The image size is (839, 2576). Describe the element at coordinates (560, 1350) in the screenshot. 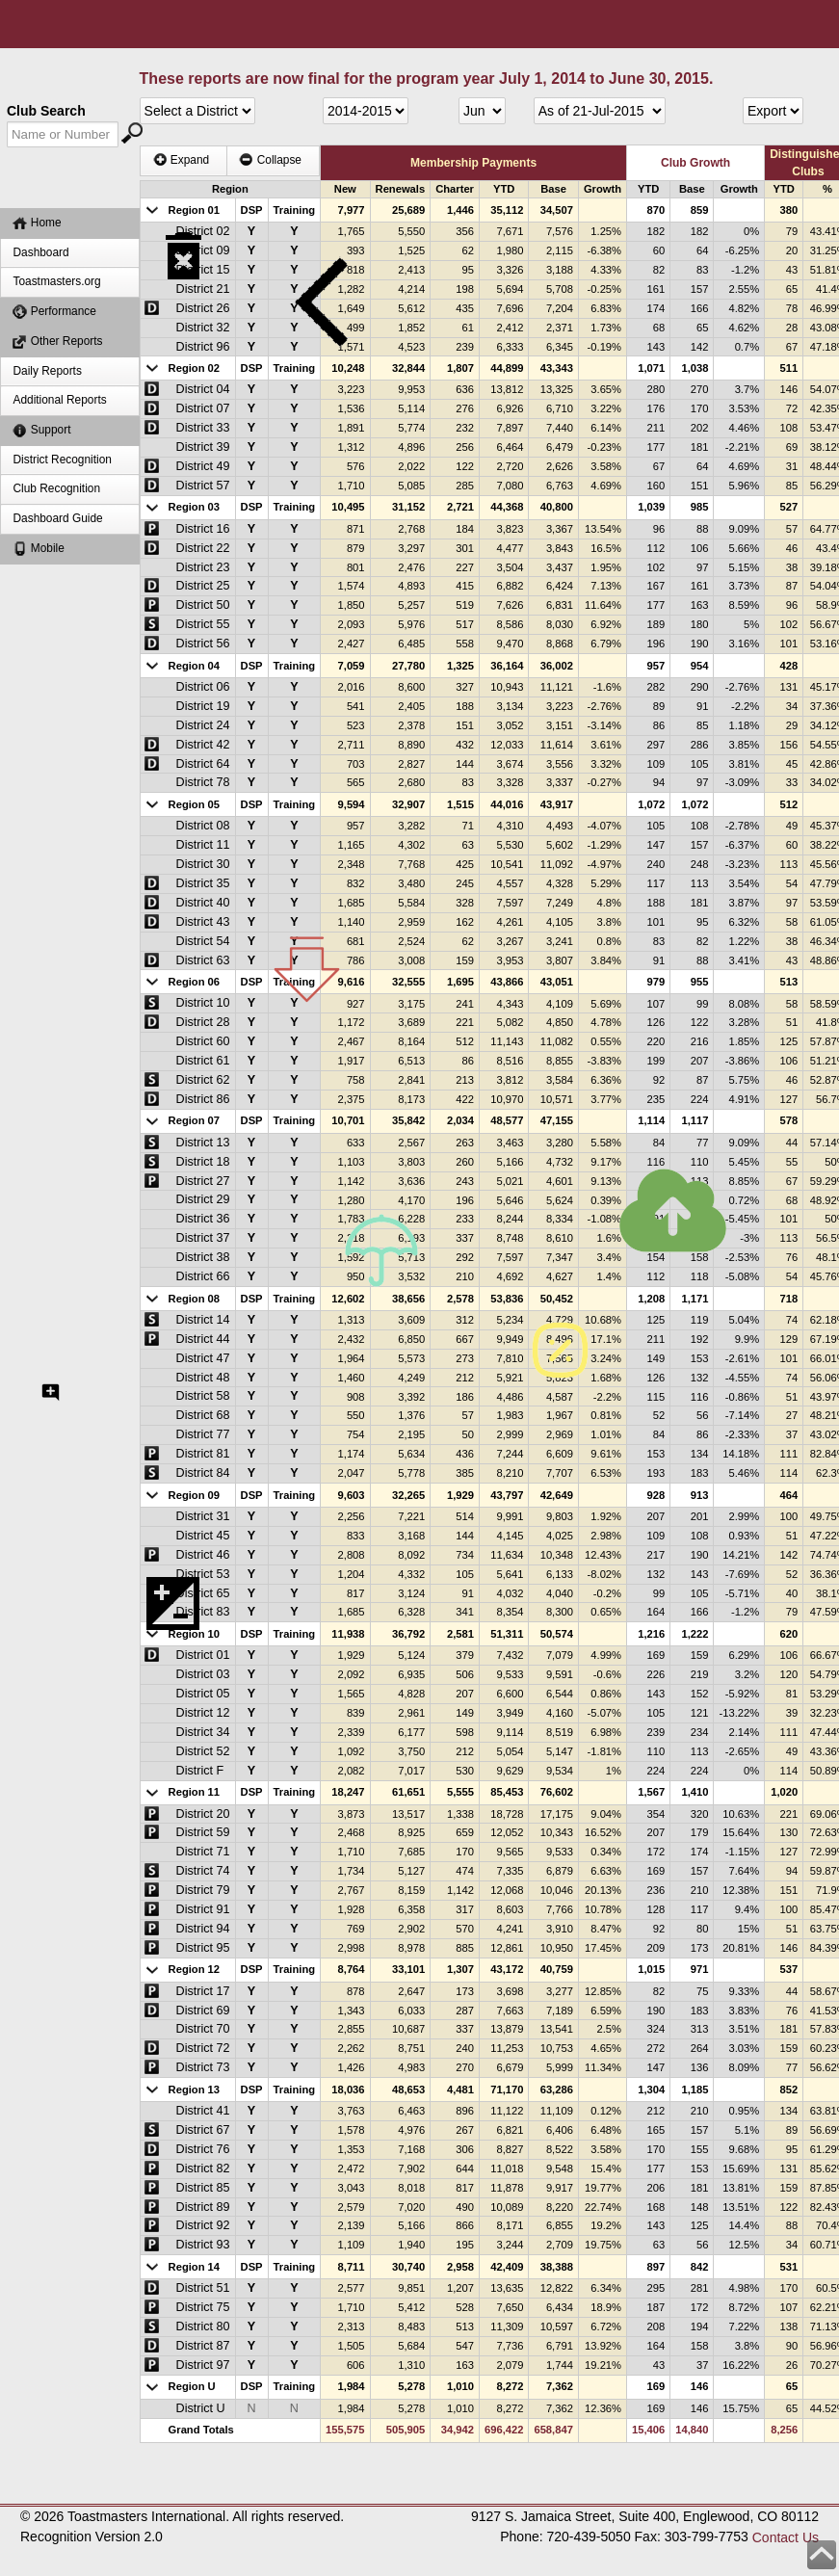

I see `view discount or promotional offer` at that location.